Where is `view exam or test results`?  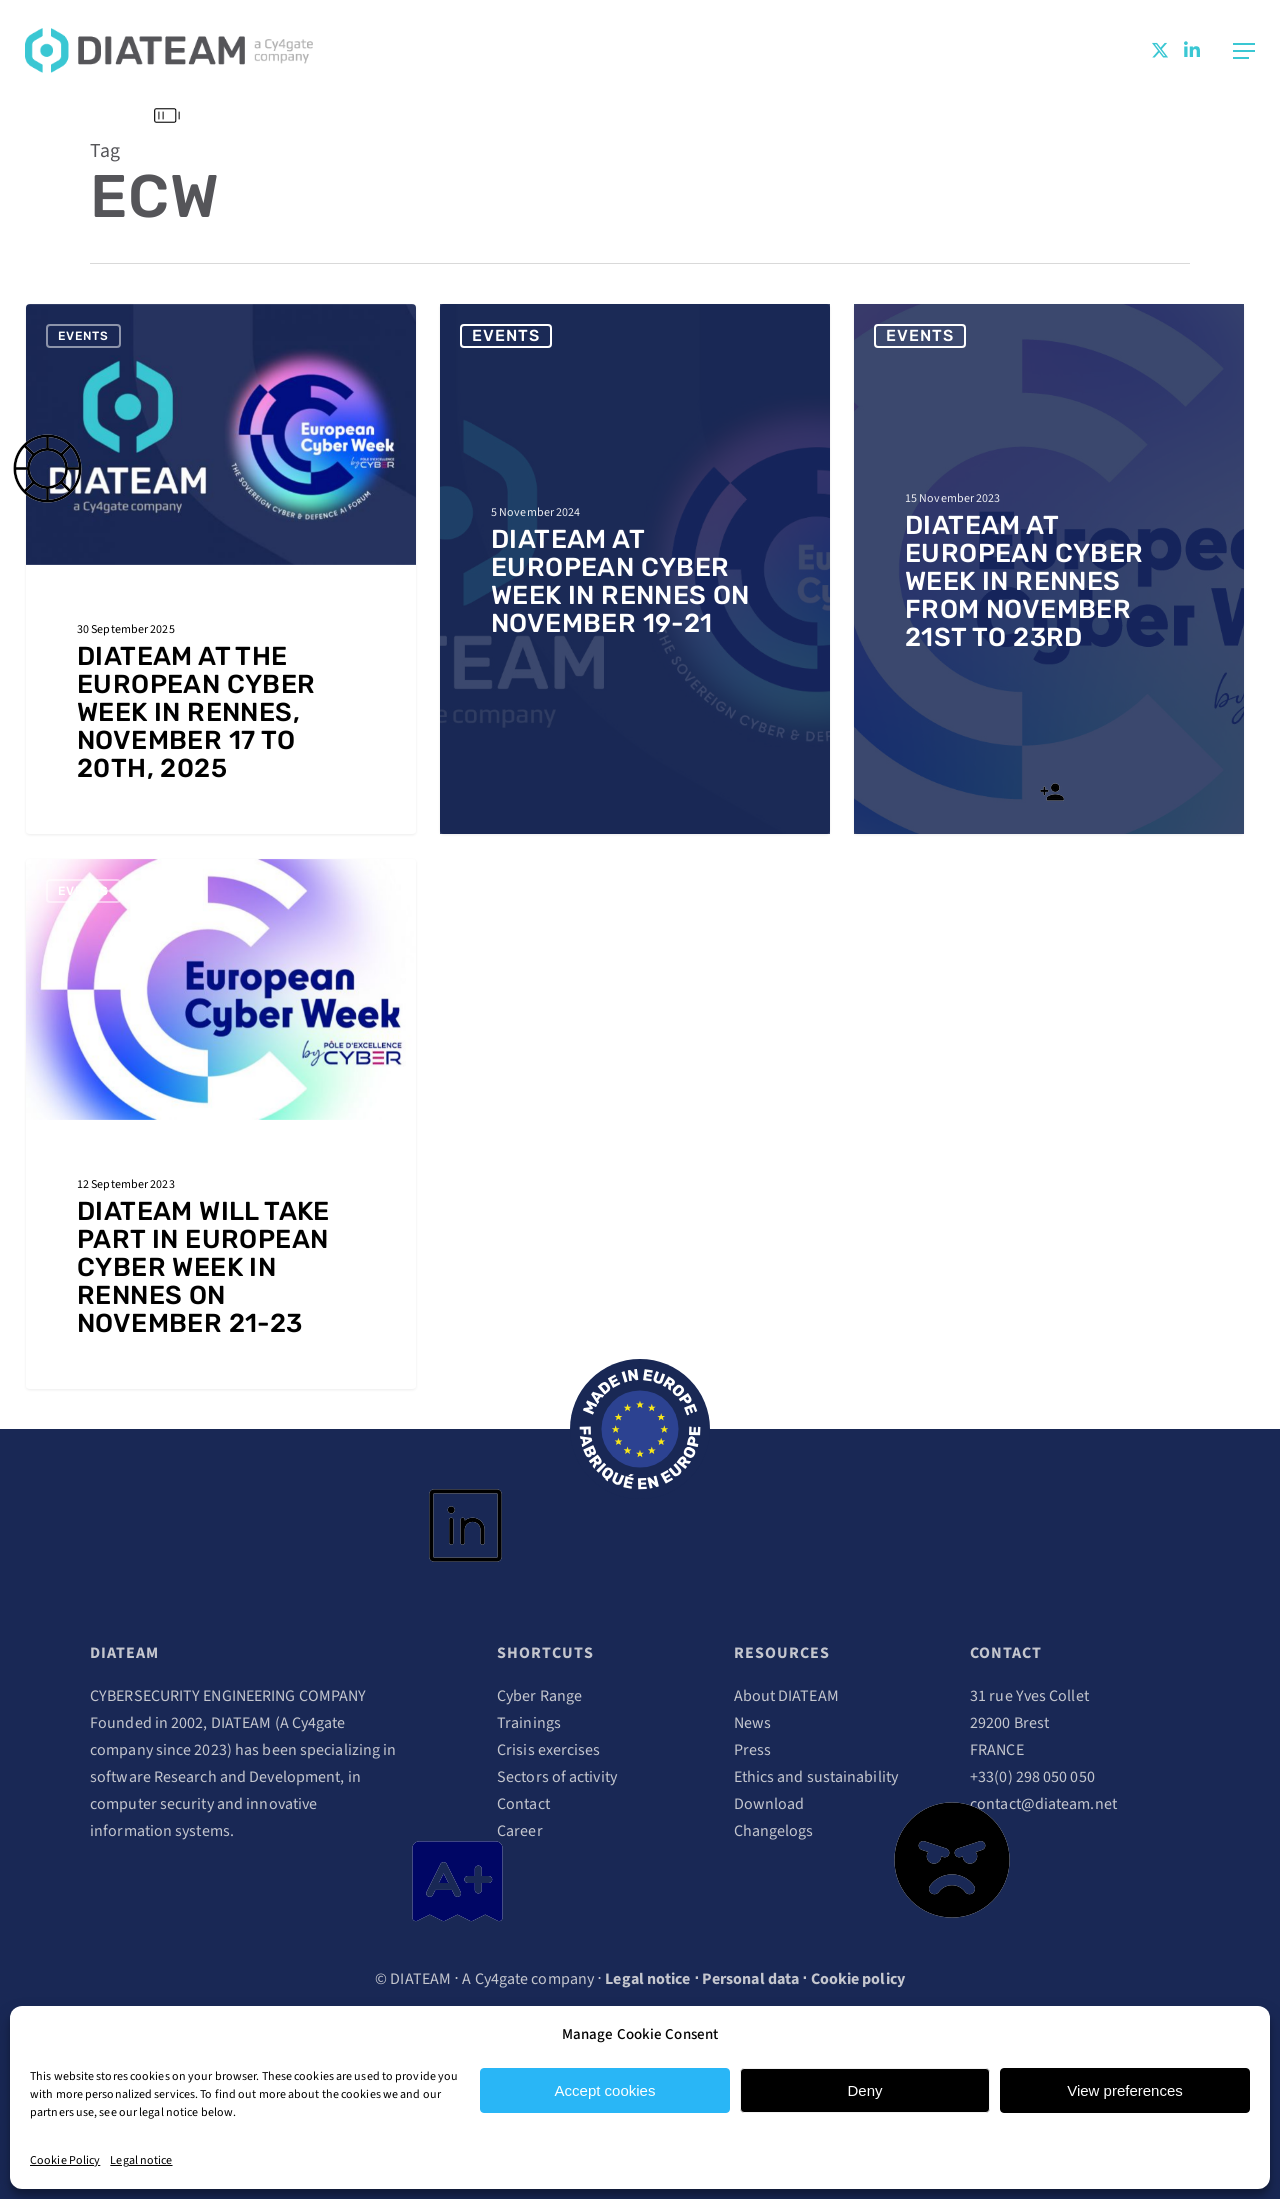
view exam or test results is located at coordinates (457, 1879).